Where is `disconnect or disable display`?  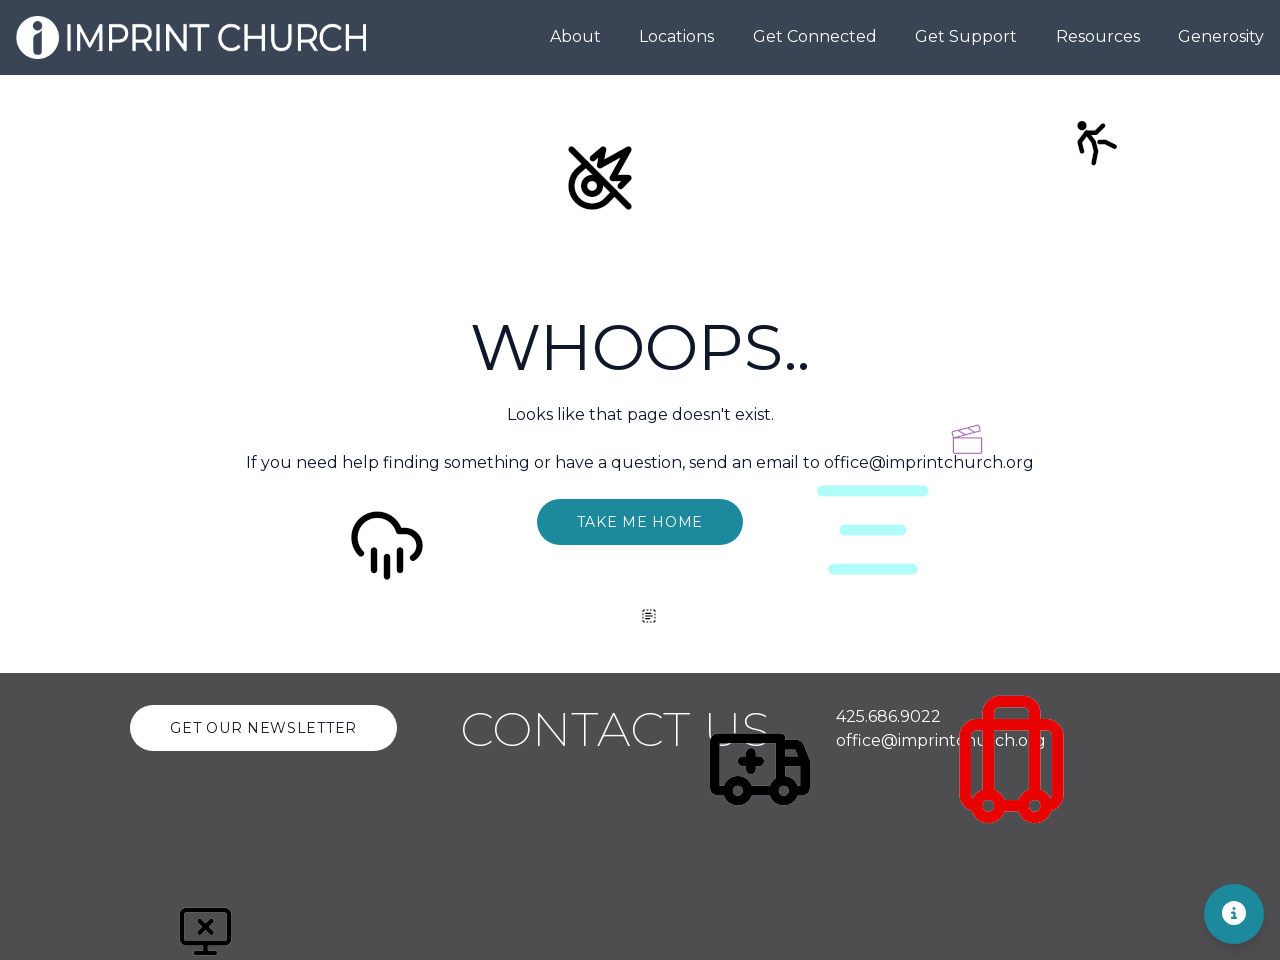 disconnect or disable display is located at coordinates (205, 931).